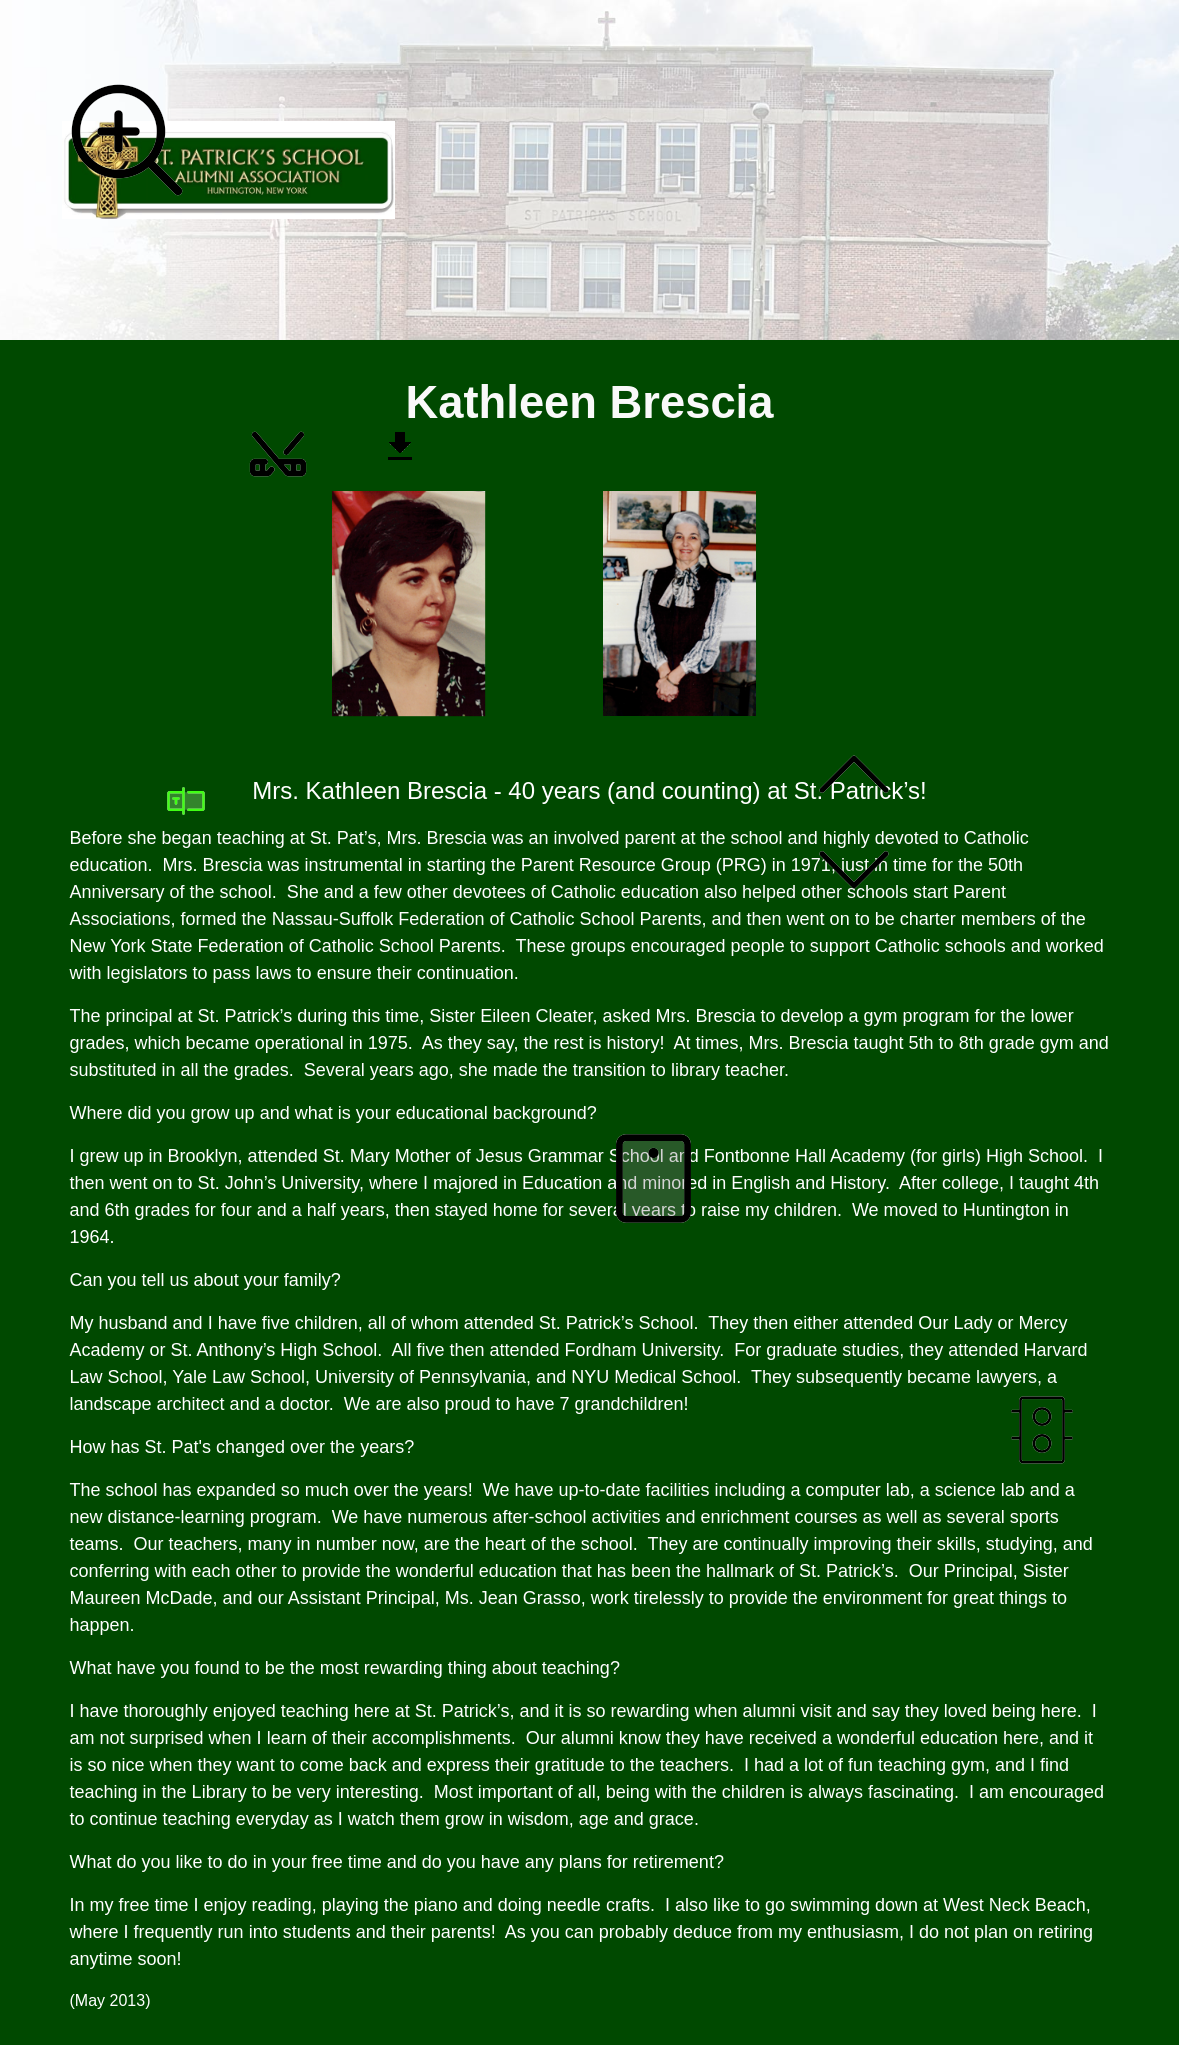 This screenshot has width=1179, height=2045. What do you see at coordinates (127, 140) in the screenshot?
I see `zoom in on content` at bounding box center [127, 140].